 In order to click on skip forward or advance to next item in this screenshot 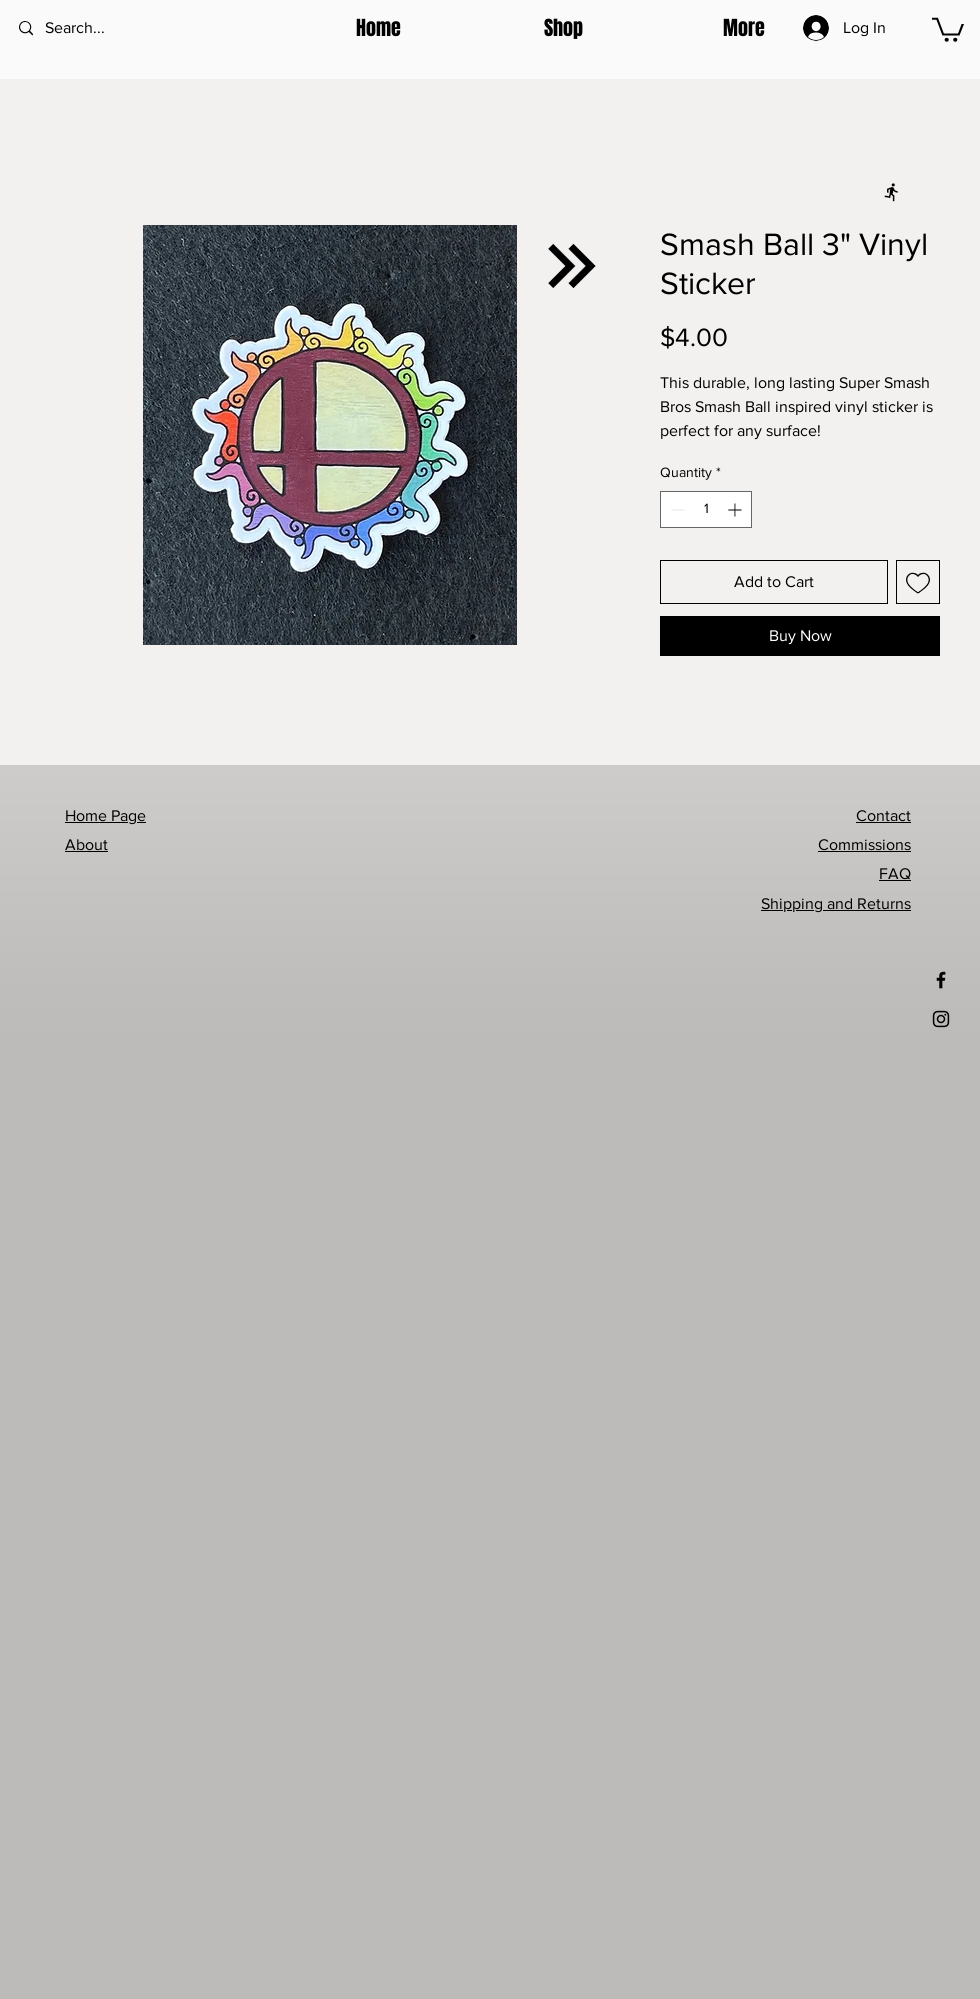, I will do `click(570, 266)`.